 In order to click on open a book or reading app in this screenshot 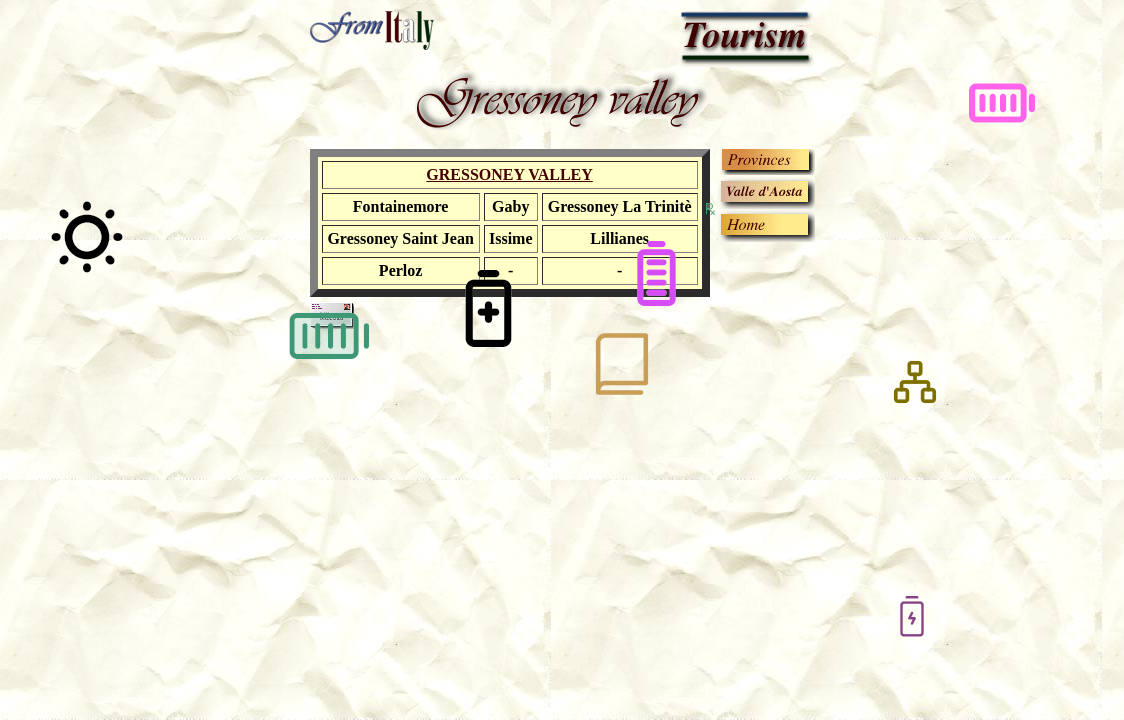, I will do `click(622, 364)`.